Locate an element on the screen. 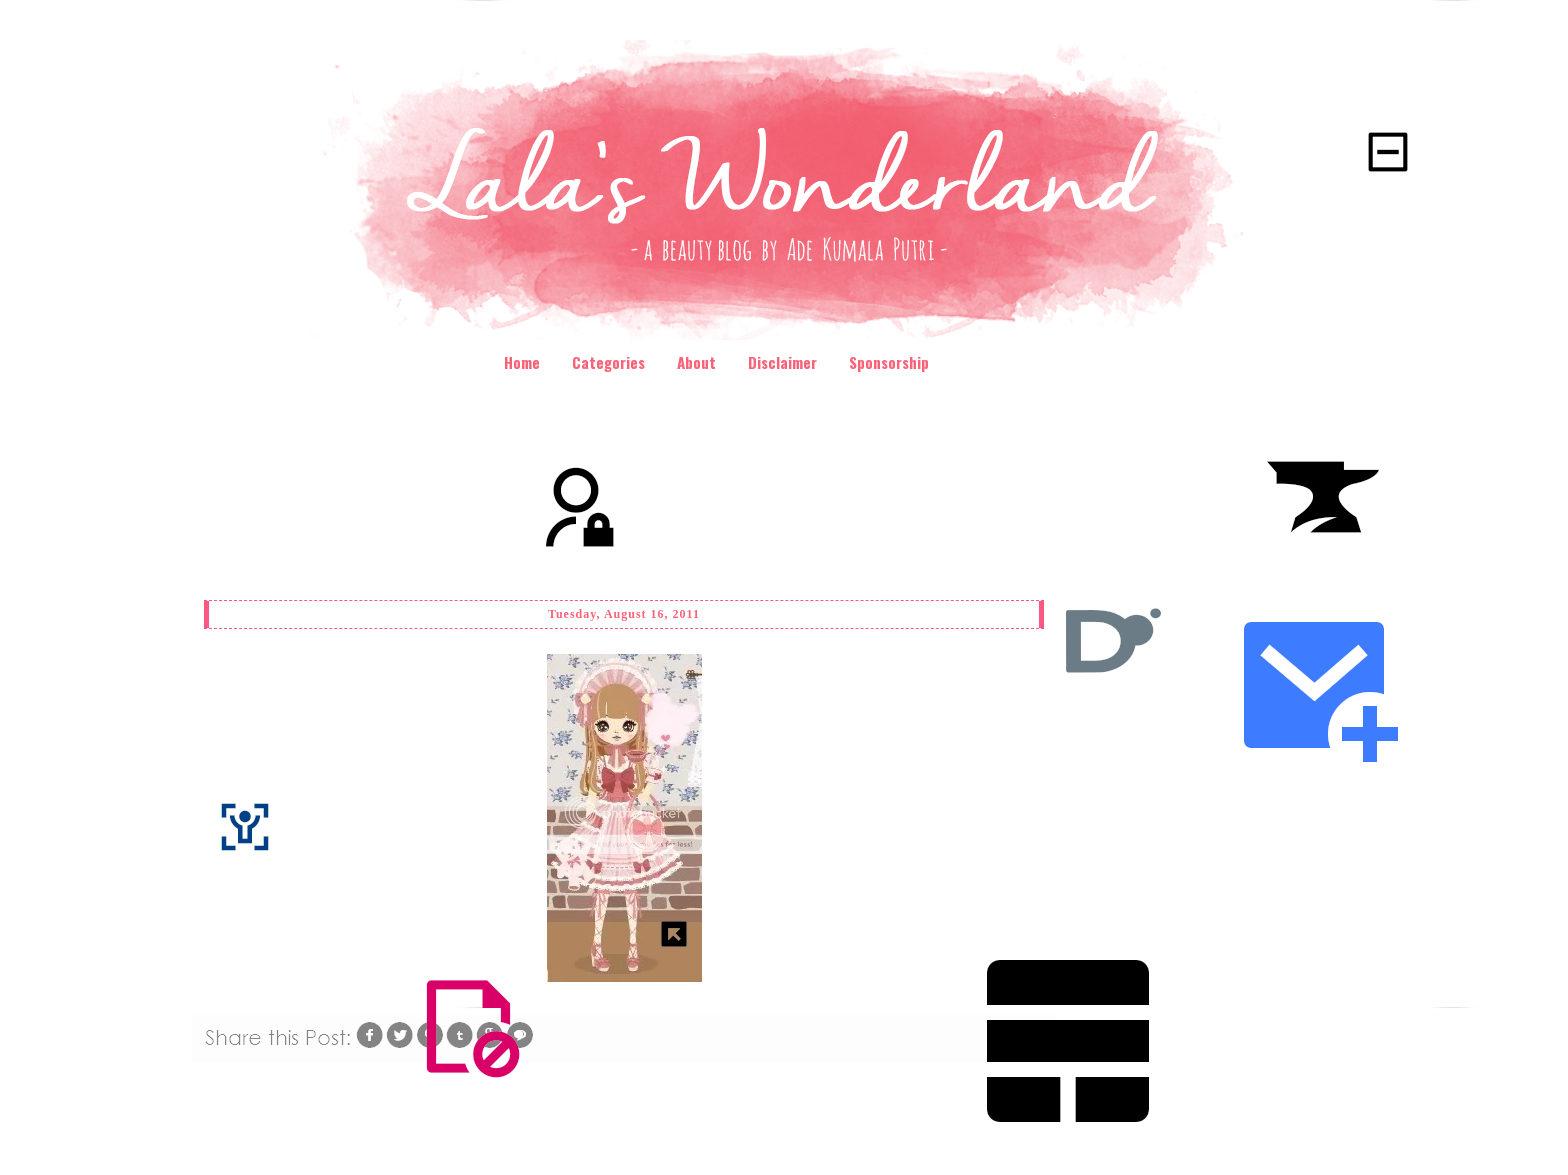  navigate back to previous section is located at coordinates (674, 934).